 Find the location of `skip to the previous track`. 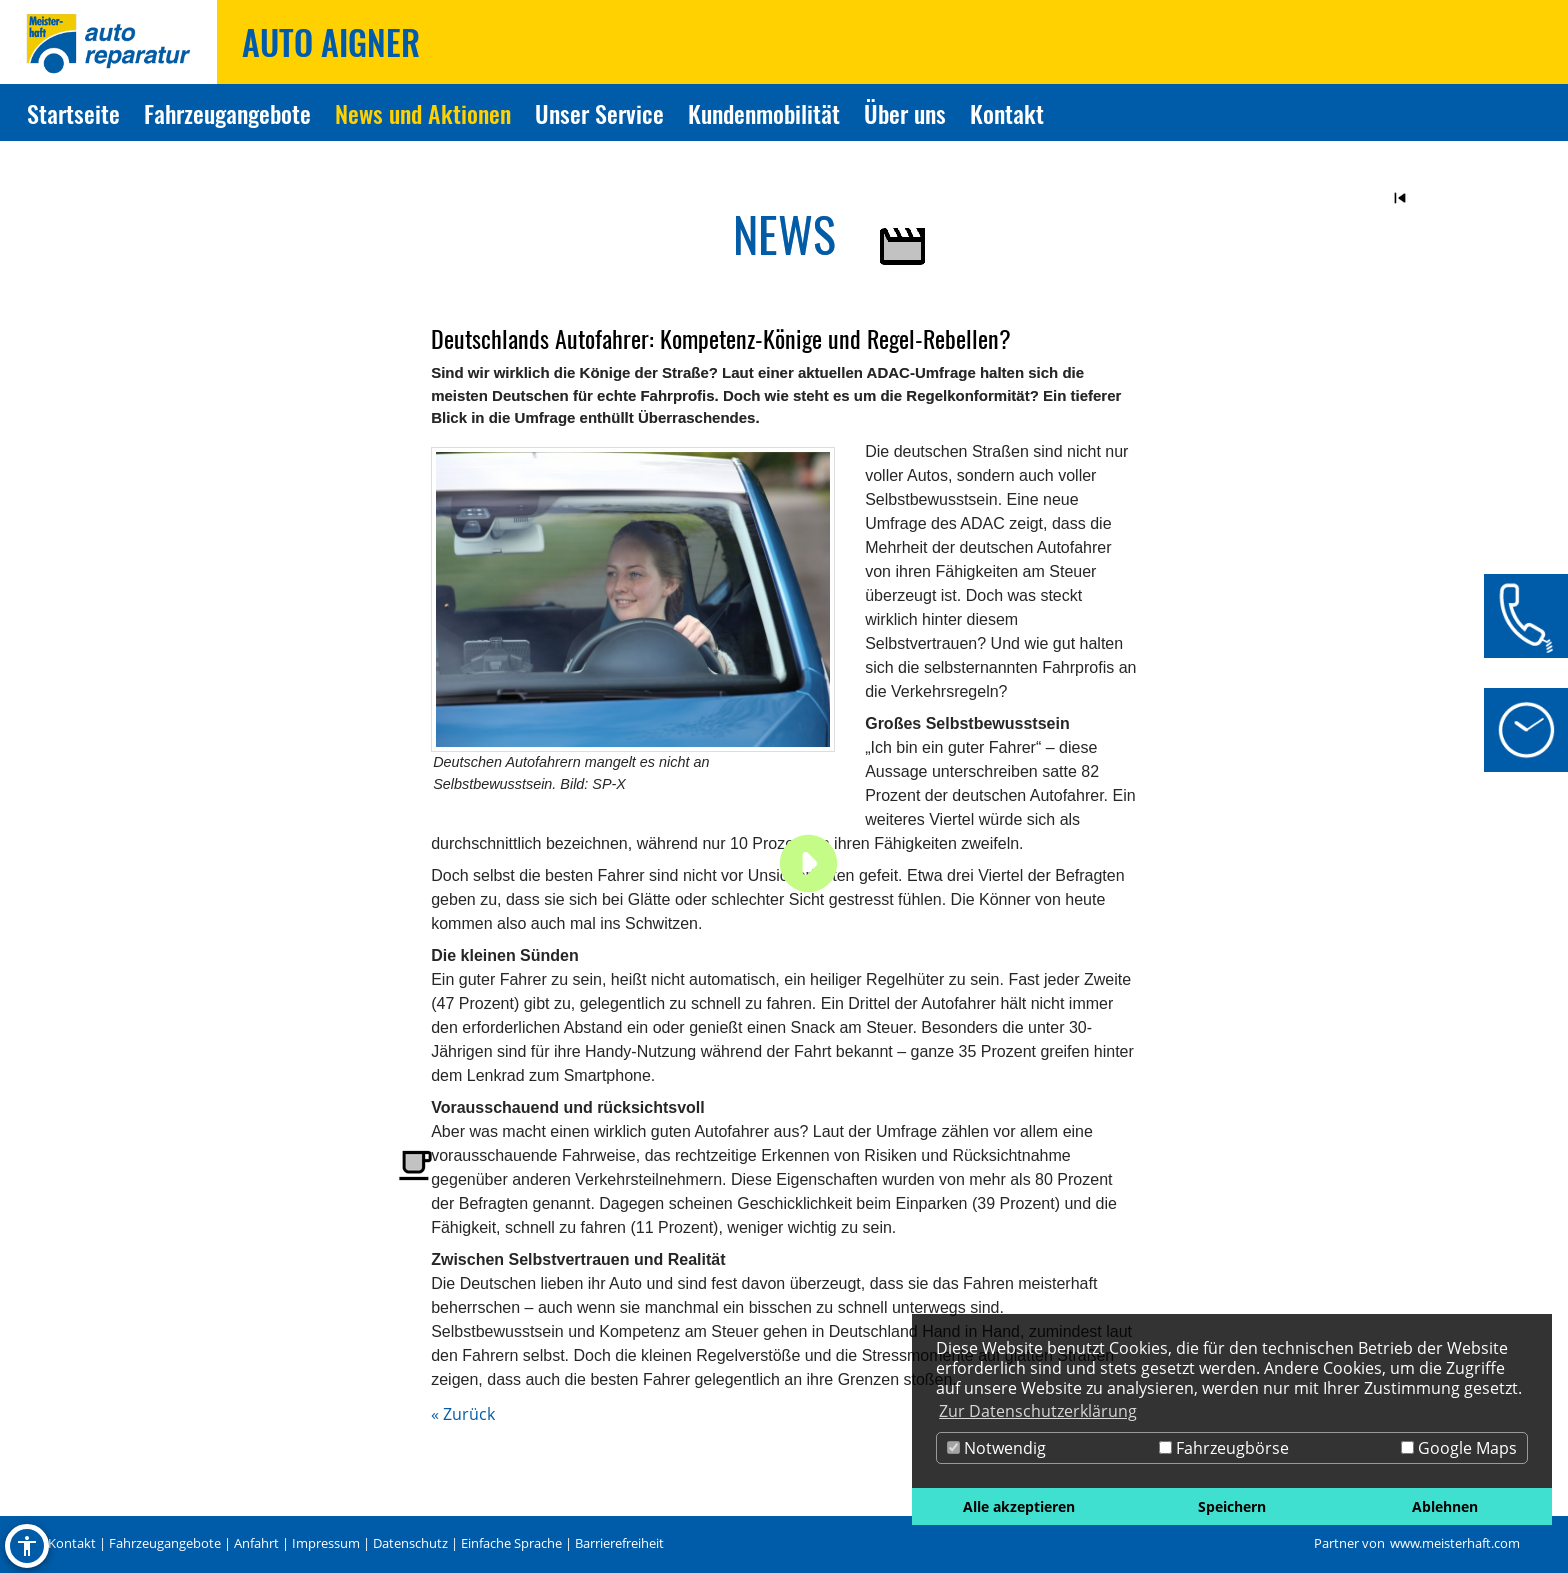

skip to the previous track is located at coordinates (1400, 198).